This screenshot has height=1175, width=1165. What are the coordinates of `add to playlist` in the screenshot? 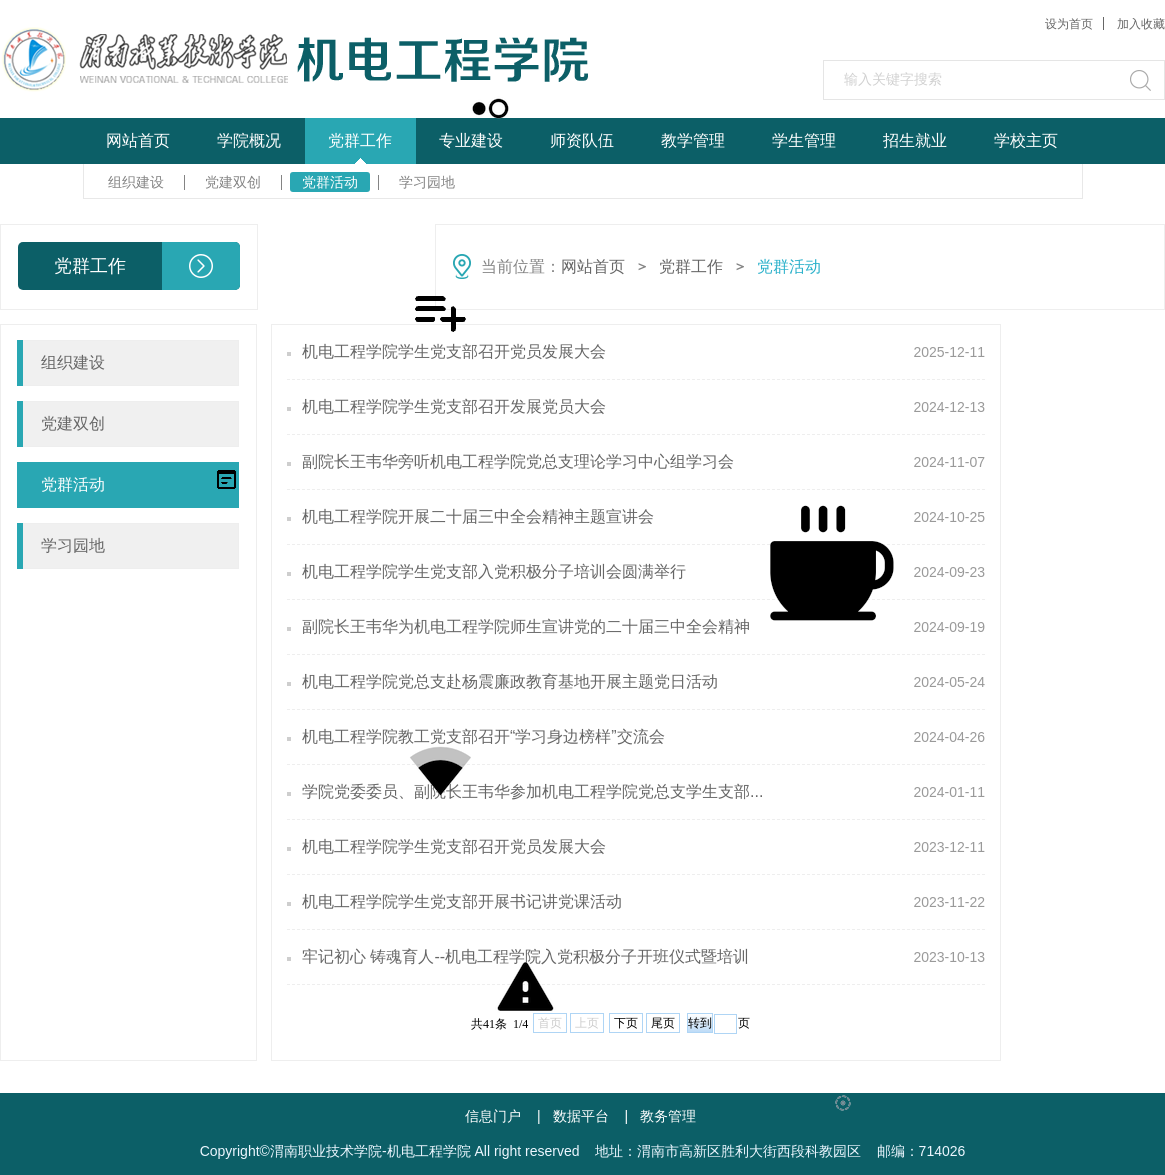 It's located at (440, 311).